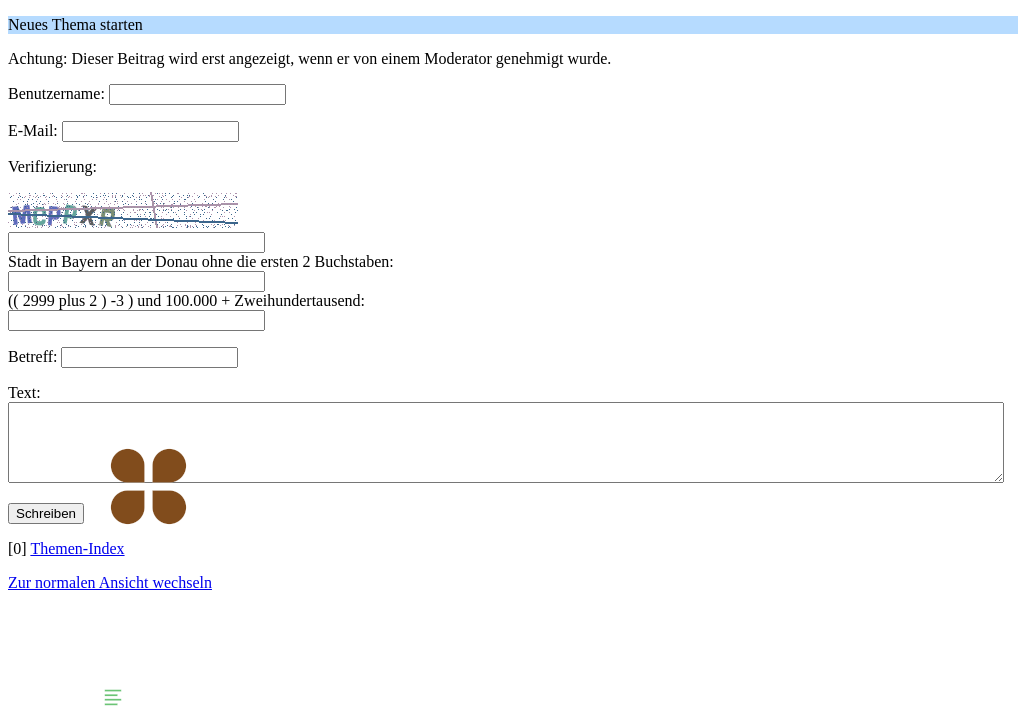 The height and width of the screenshot is (720, 1026). What do you see at coordinates (113, 697) in the screenshot?
I see `align text to the left` at bounding box center [113, 697].